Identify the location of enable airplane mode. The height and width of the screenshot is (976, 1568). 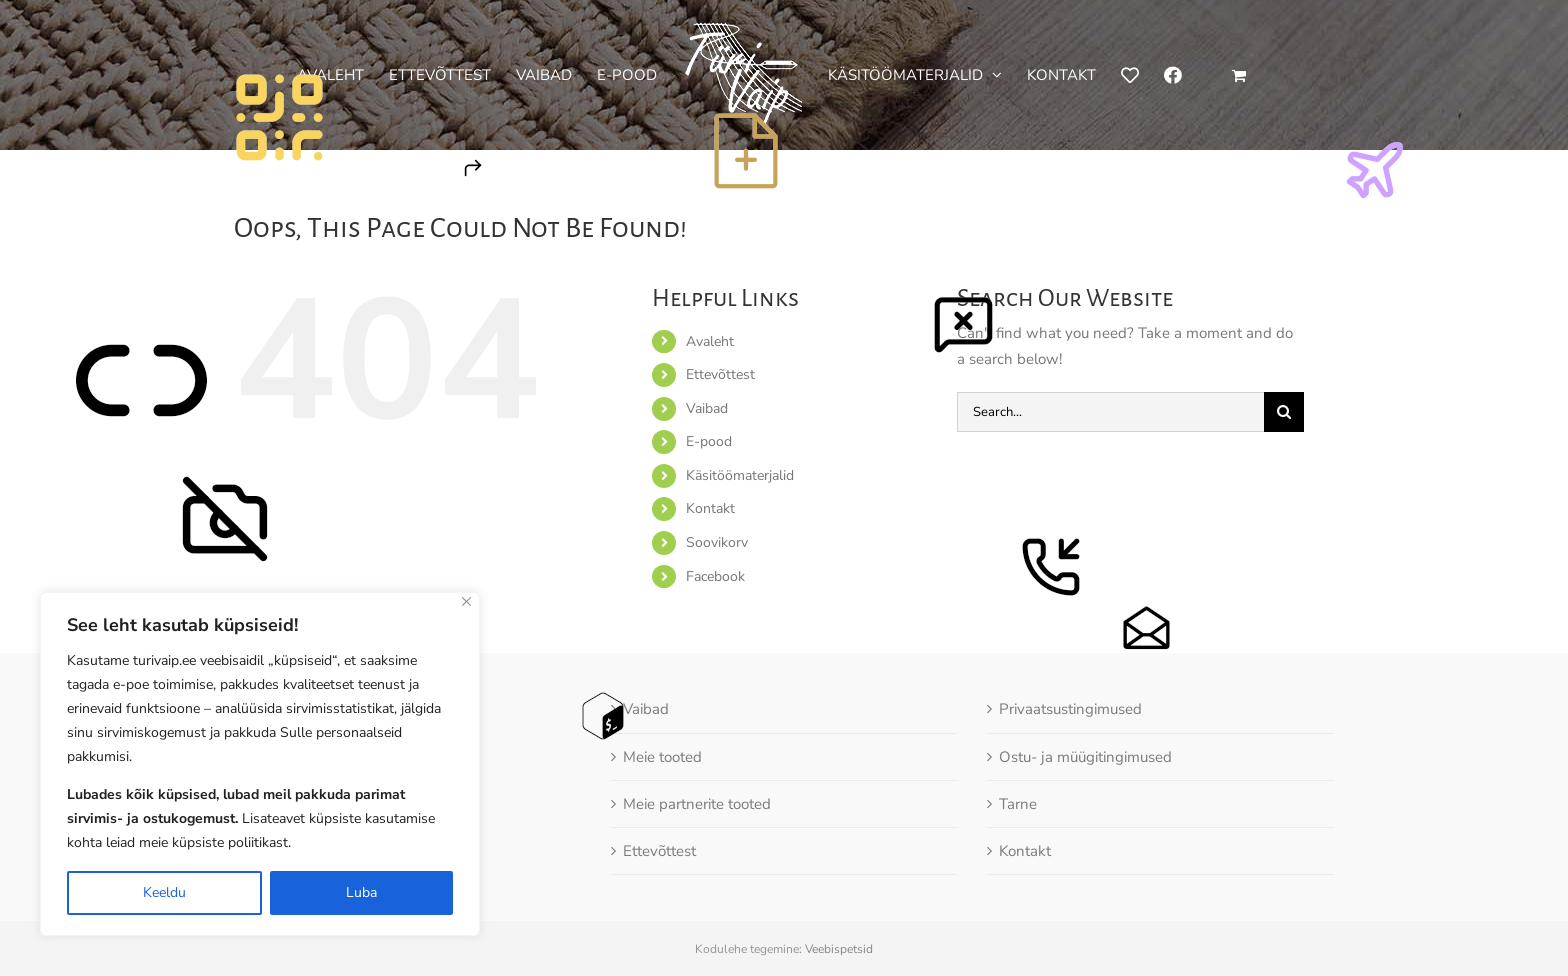
(1374, 170).